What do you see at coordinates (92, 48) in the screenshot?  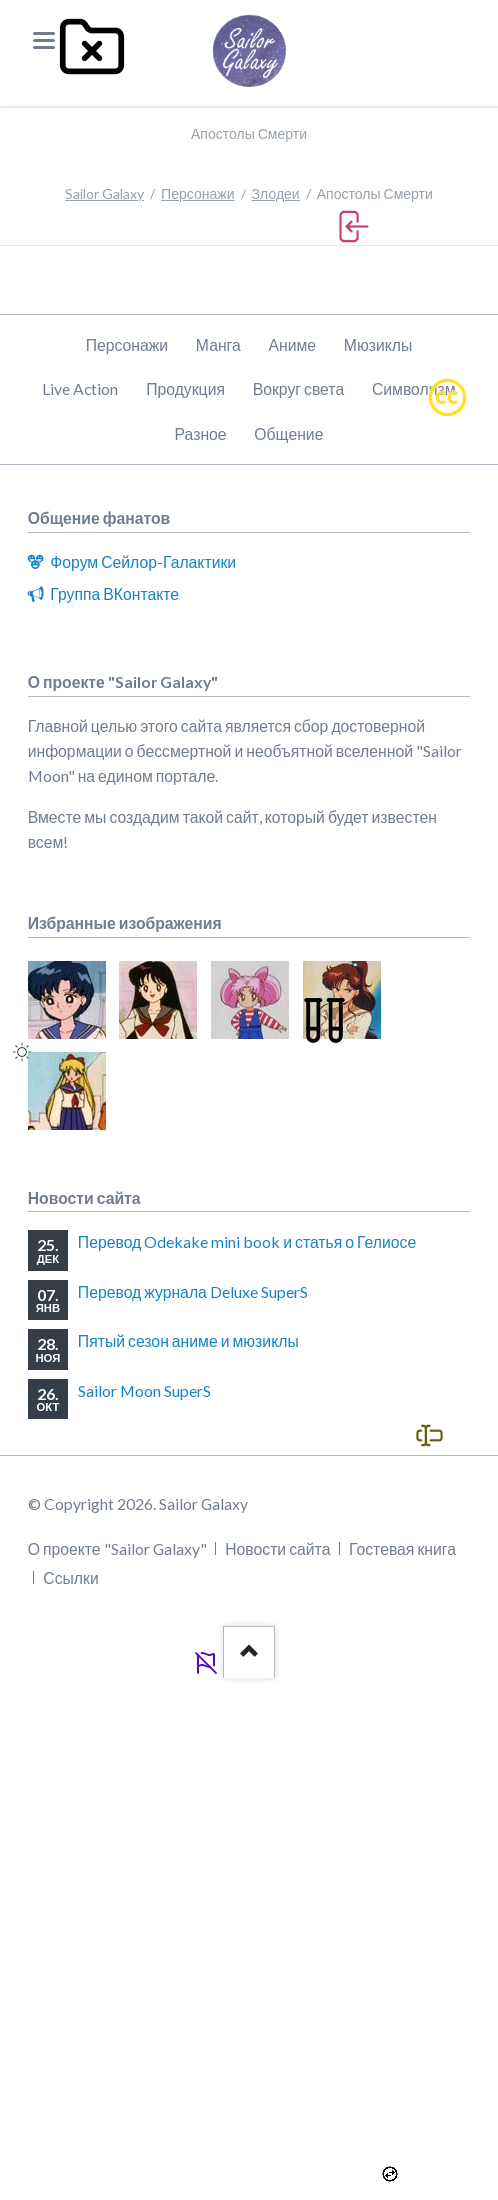 I see `delete a folder` at bounding box center [92, 48].